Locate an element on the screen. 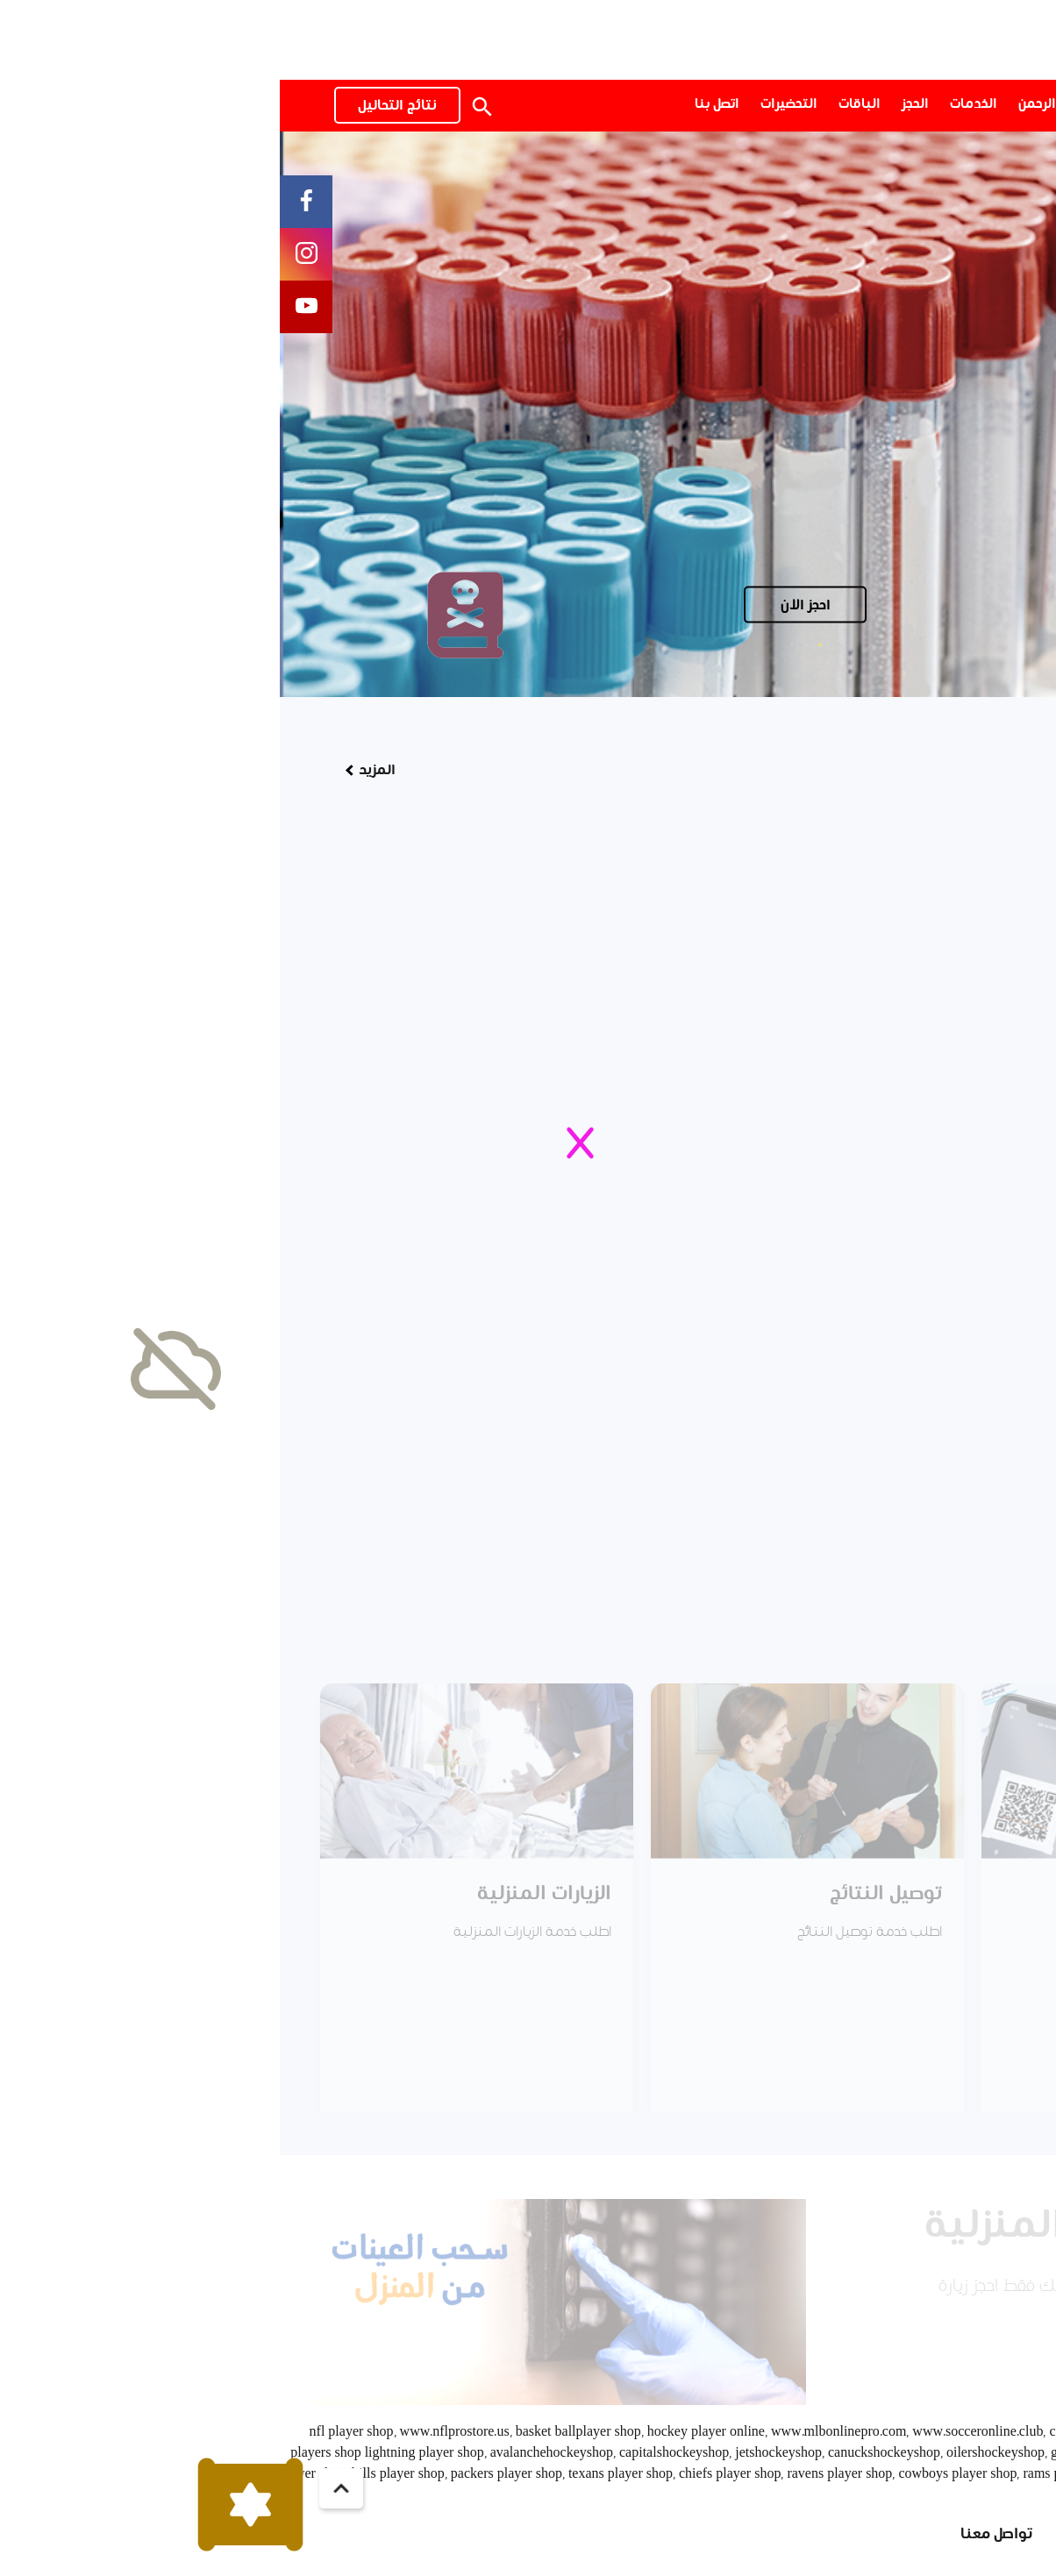 This screenshot has height=2576, width=1056. access dark mode or spooky theme settings is located at coordinates (465, 615).